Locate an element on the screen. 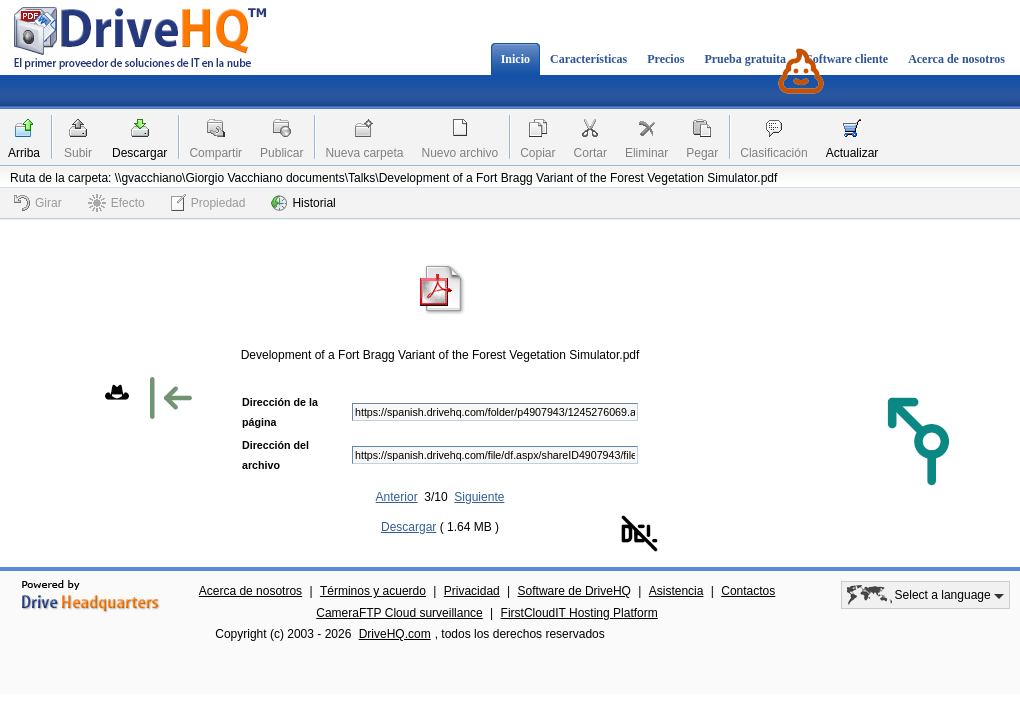 This screenshot has height=720, width=1020. collapse sidebar or panel is located at coordinates (171, 398).